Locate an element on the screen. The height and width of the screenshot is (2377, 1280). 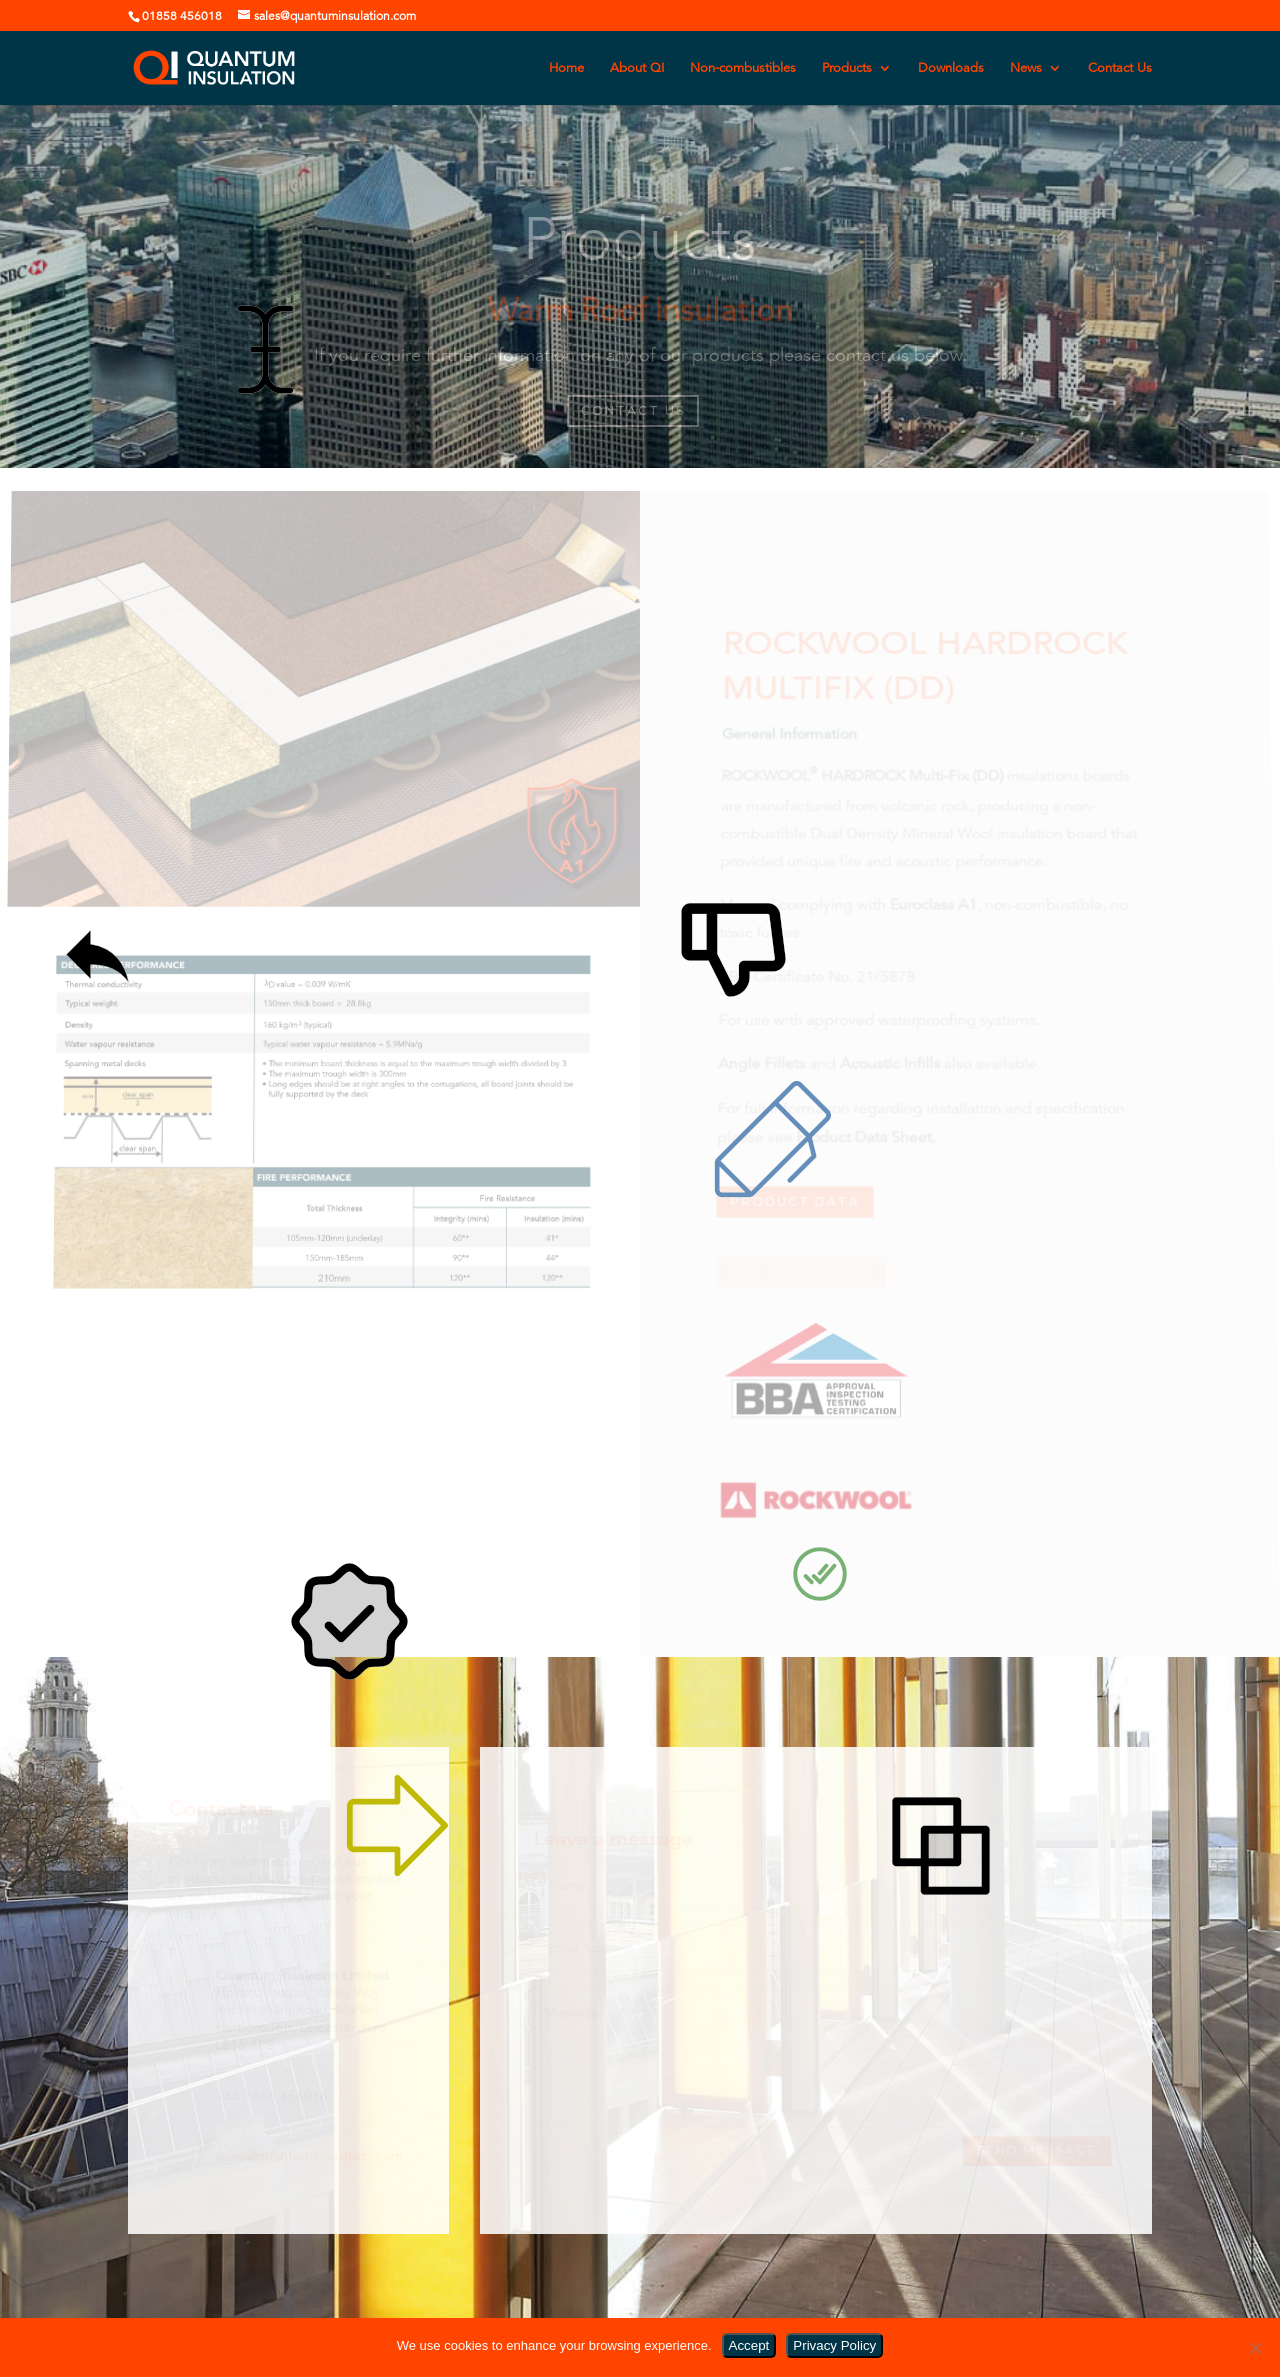
merge or intersect selected layers is located at coordinates (941, 1846).